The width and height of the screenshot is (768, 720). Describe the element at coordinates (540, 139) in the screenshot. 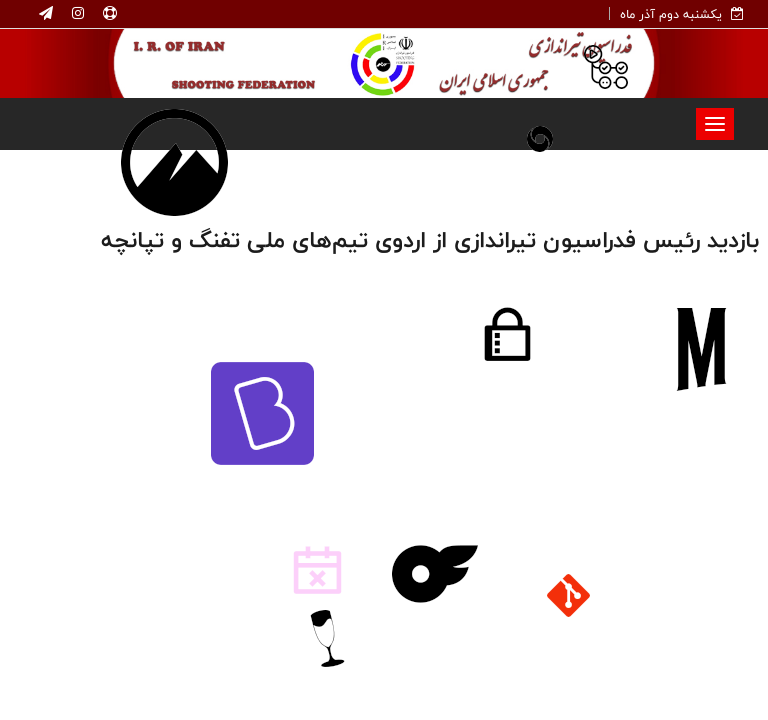

I see `deepmind company logo` at that location.